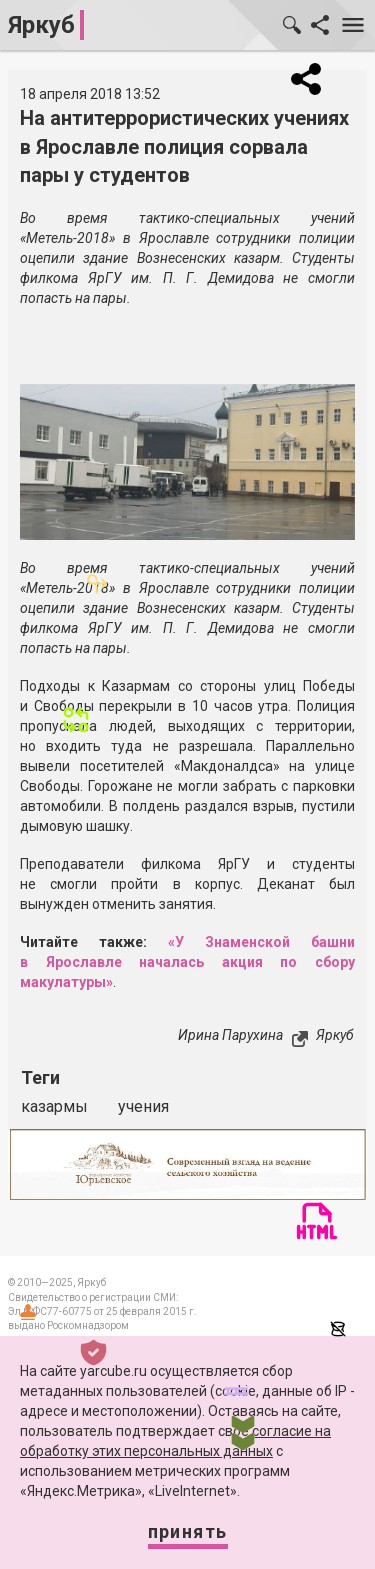 This screenshot has width=375, height=1569. Describe the element at coordinates (236, 1384) in the screenshot. I see `view warehouse inventory` at that location.